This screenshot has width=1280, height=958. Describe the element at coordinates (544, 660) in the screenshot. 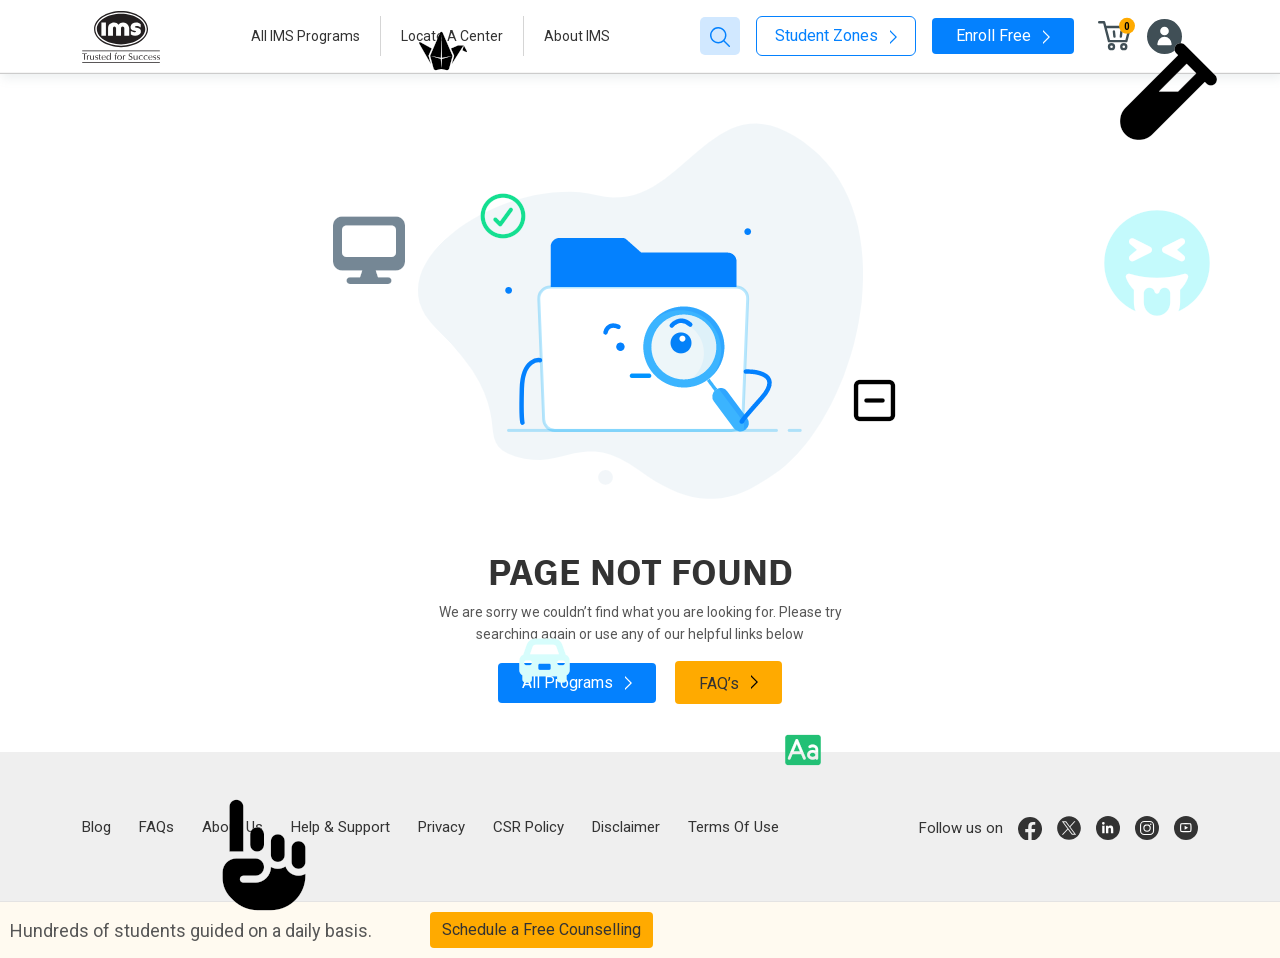

I see `view vehicle or car settings` at that location.